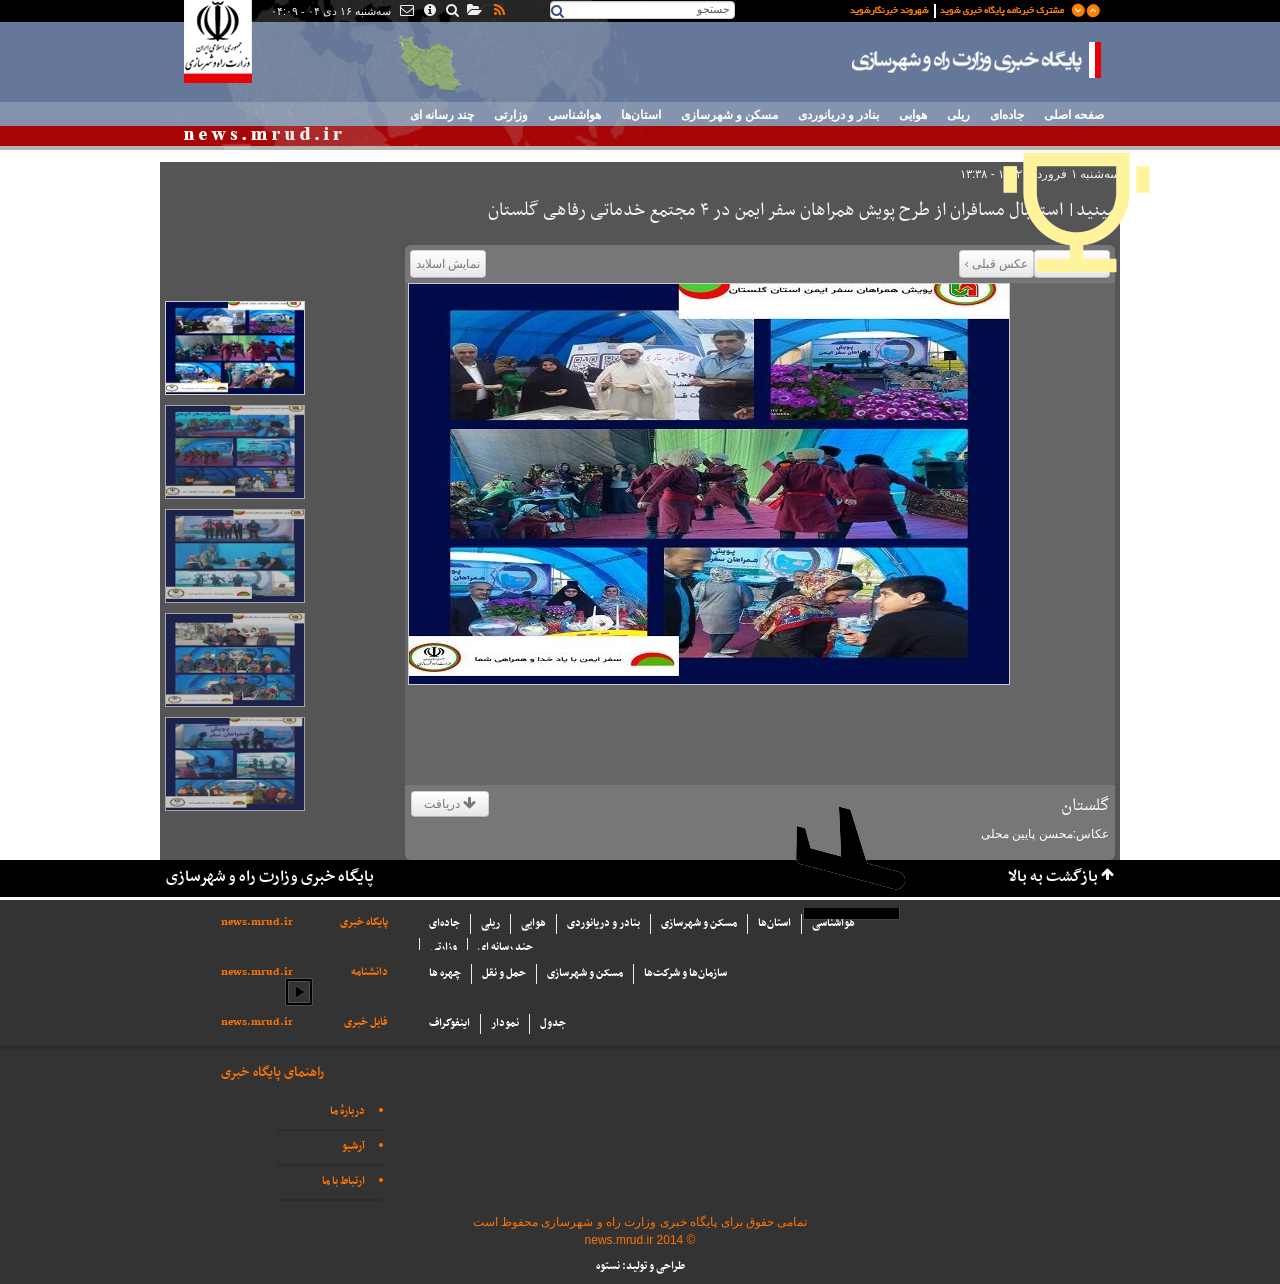  What do you see at coordinates (299, 992) in the screenshot?
I see `play video content` at bounding box center [299, 992].